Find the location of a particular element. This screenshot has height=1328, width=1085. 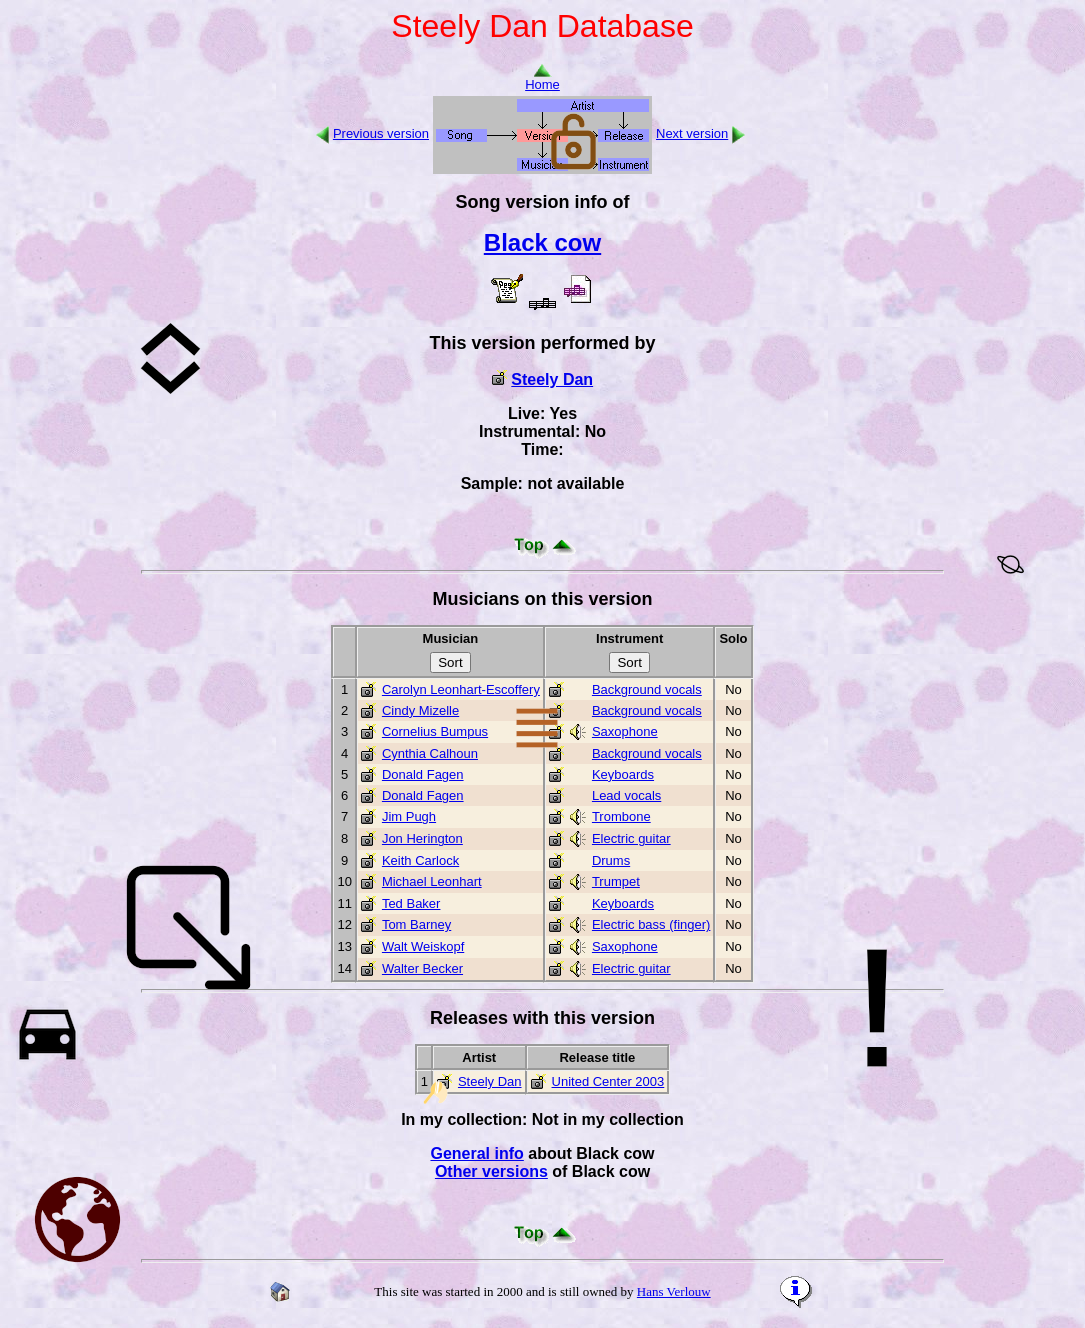

switch to global or worldwide view is located at coordinates (77, 1219).